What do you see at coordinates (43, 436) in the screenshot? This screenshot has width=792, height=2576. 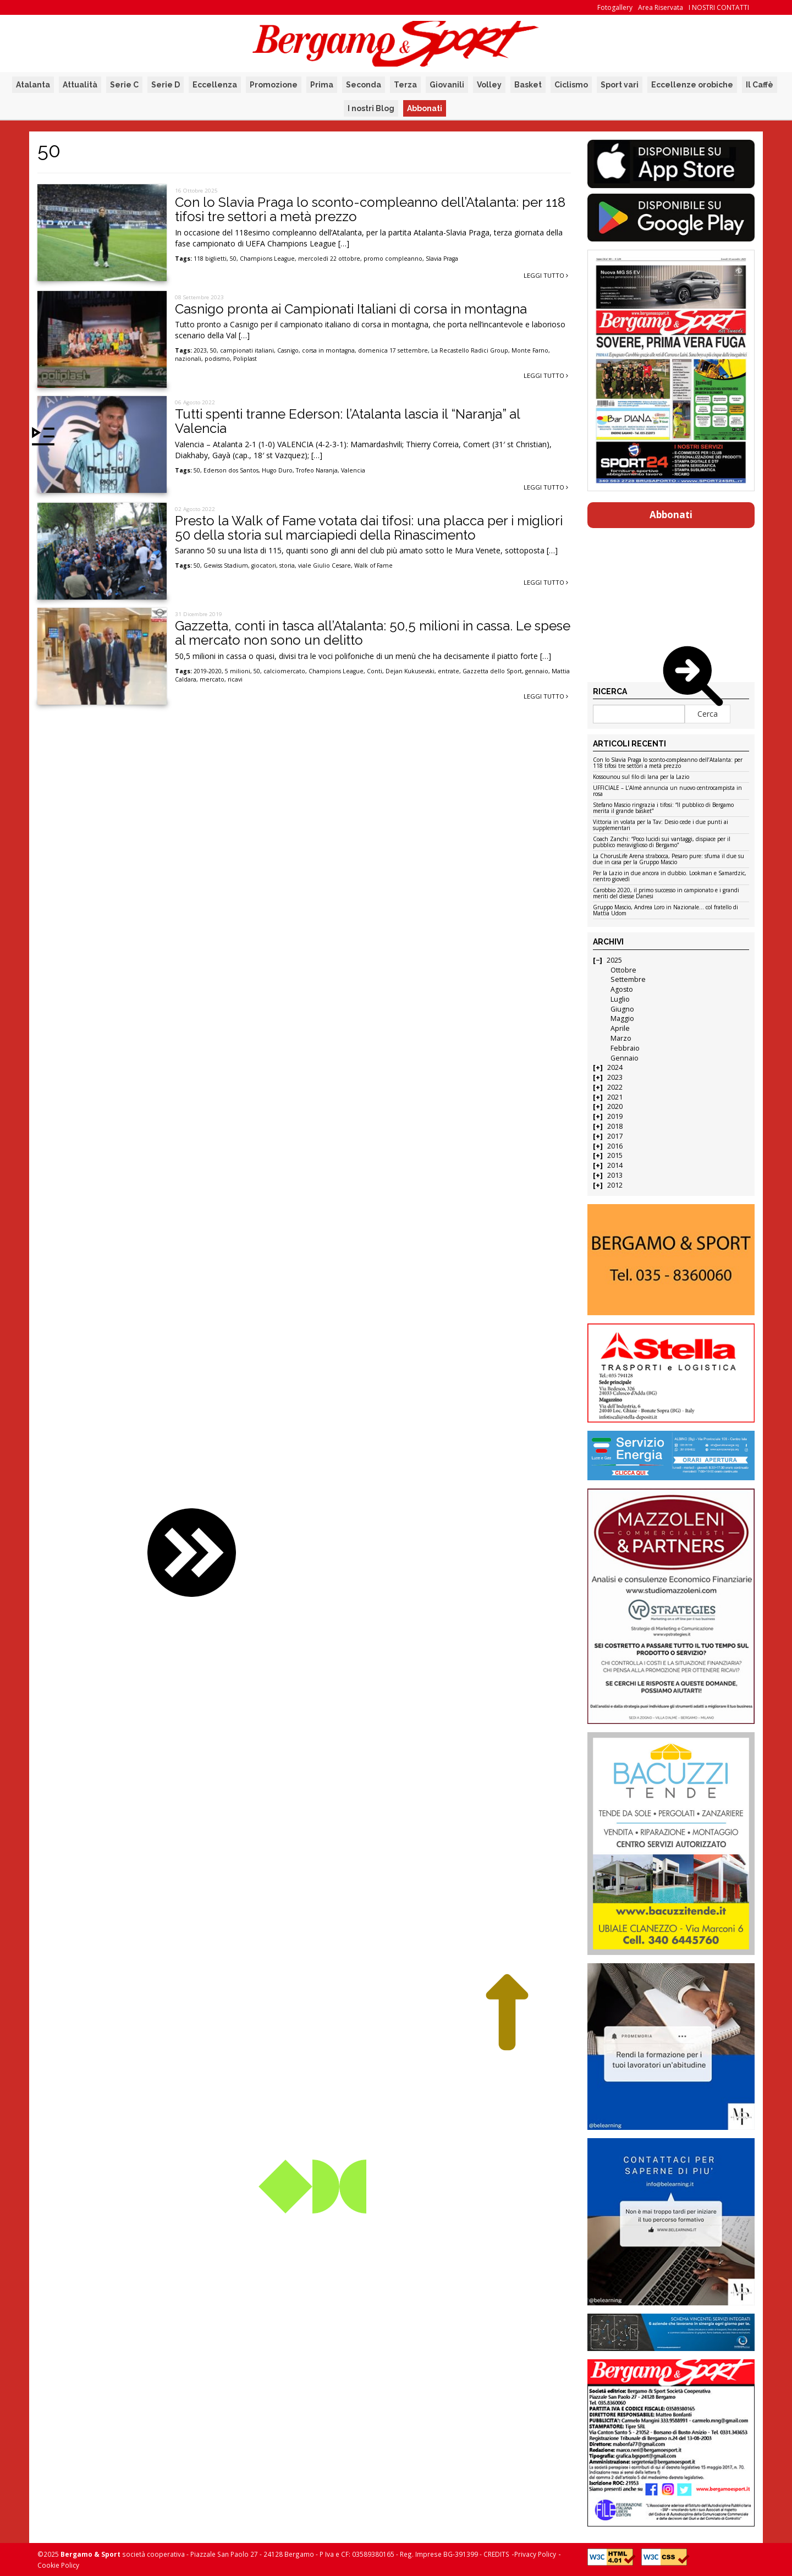 I see `view your playlist` at bounding box center [43, 436].